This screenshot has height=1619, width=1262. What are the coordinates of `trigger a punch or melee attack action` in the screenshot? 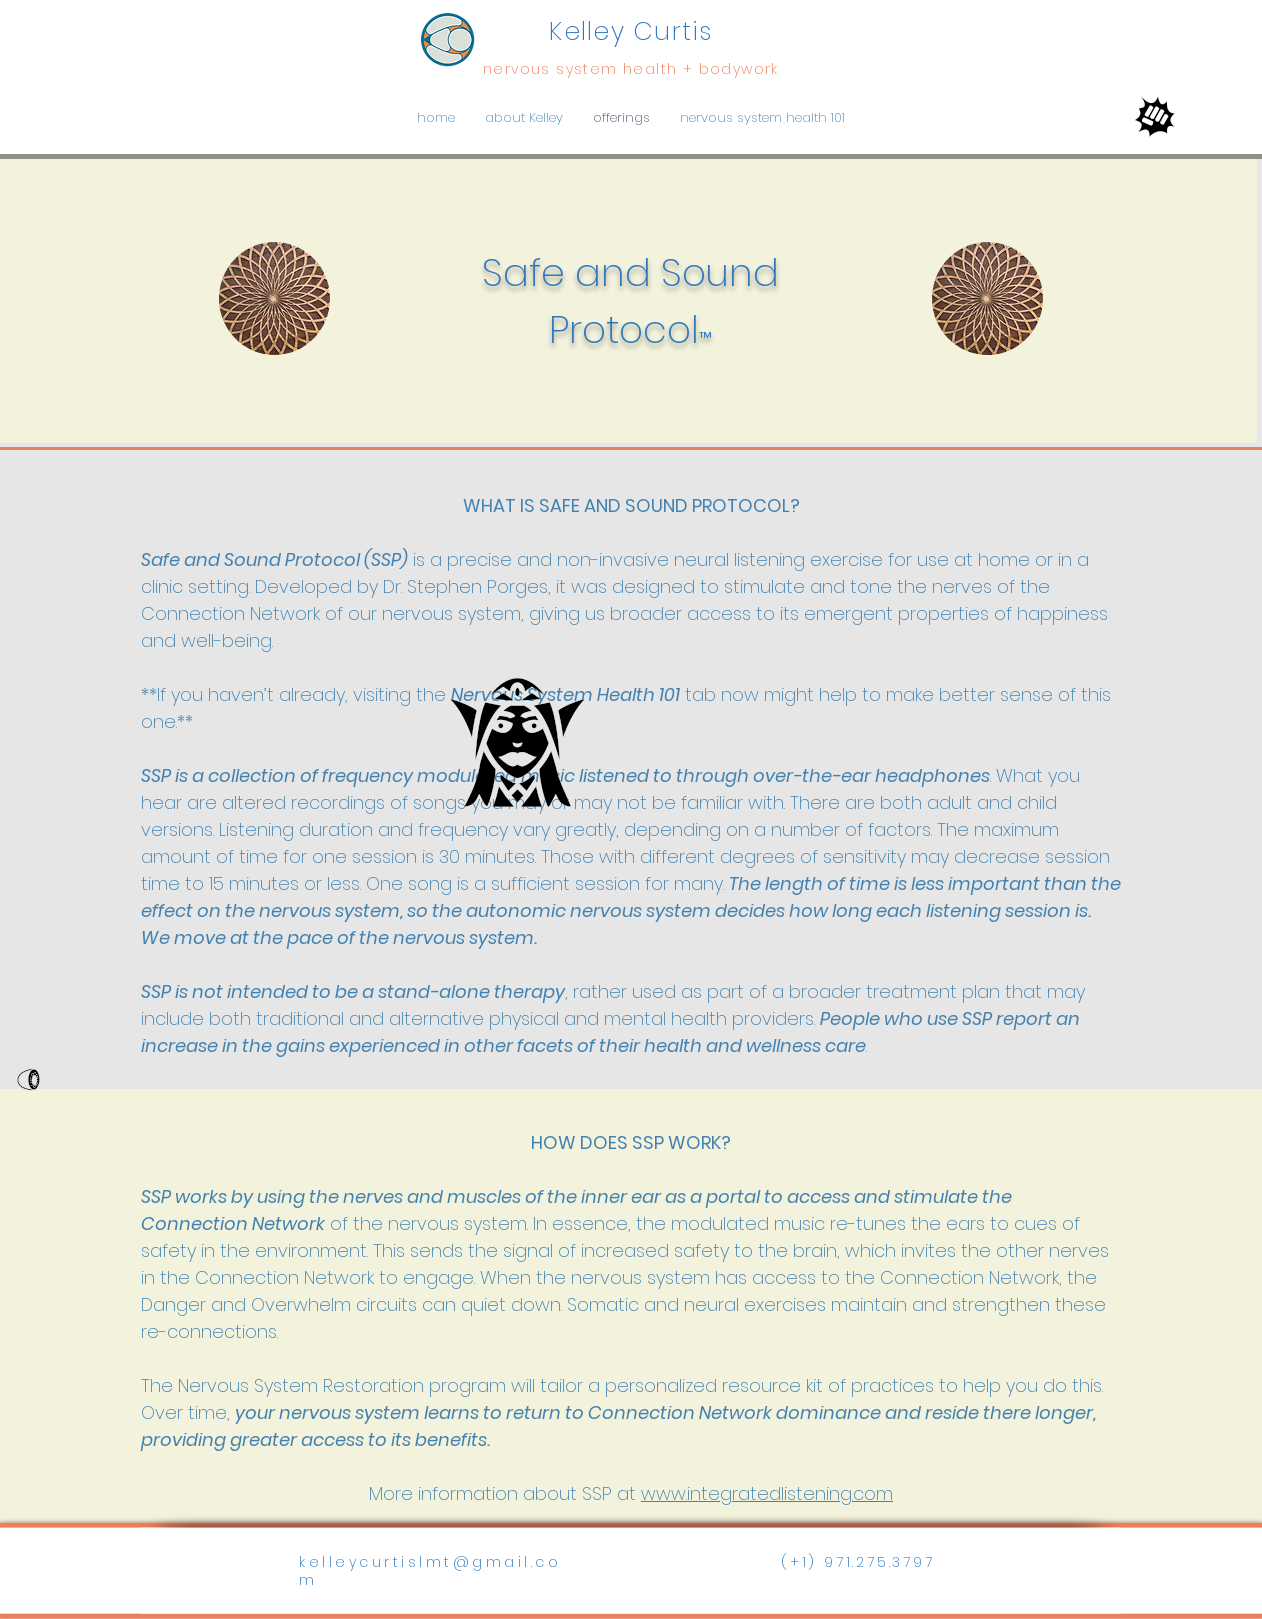 It's located at (1155, 116).